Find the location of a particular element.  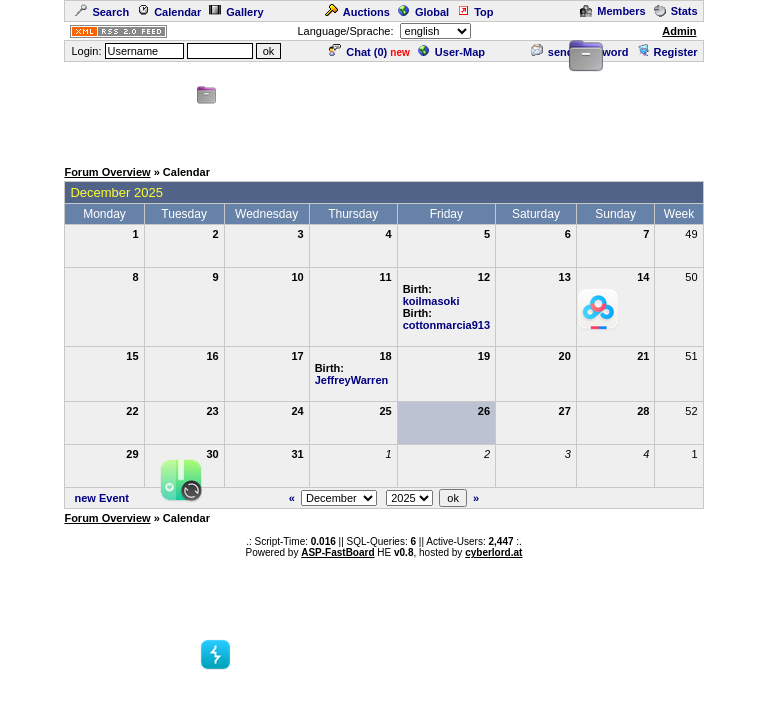

open the file manager is located at coordinates (206, 94).